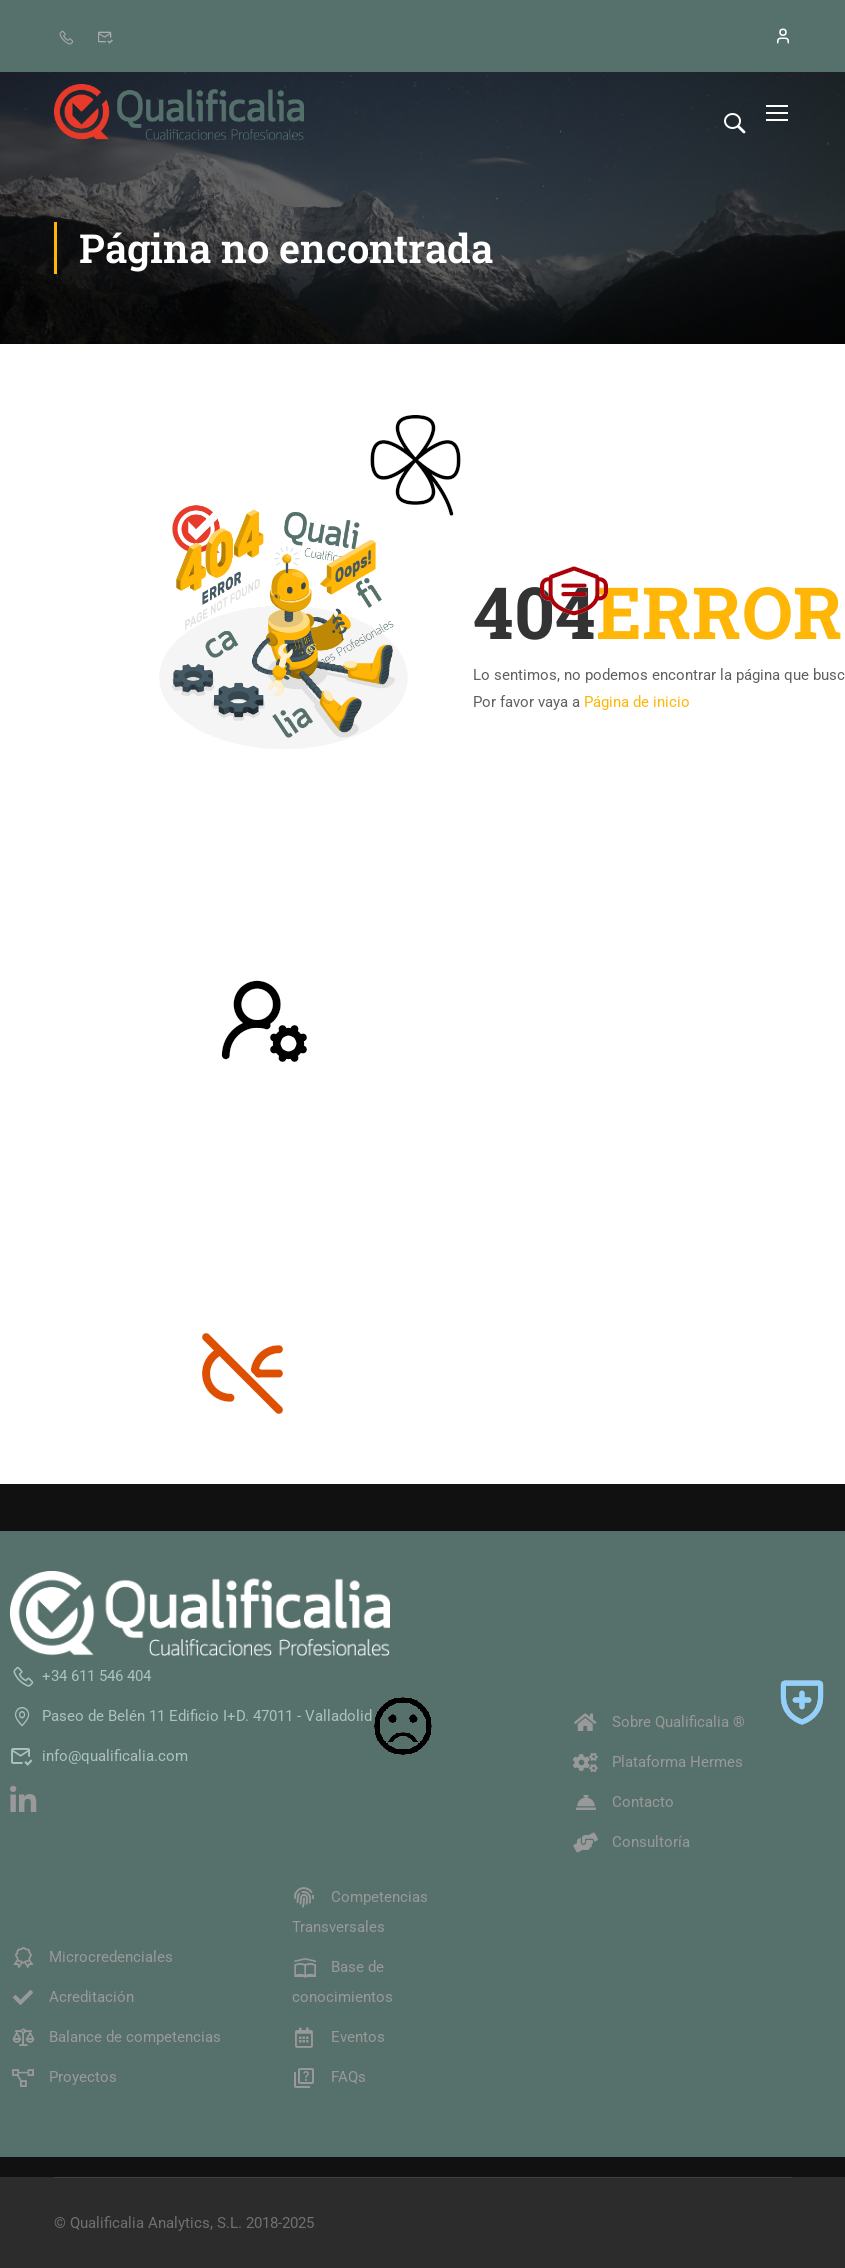 The height and width of the screenshot is (2268, 845). Describe the element at coordinates (265, 1020) in the screenshot. I see `access user account settings` at that location.